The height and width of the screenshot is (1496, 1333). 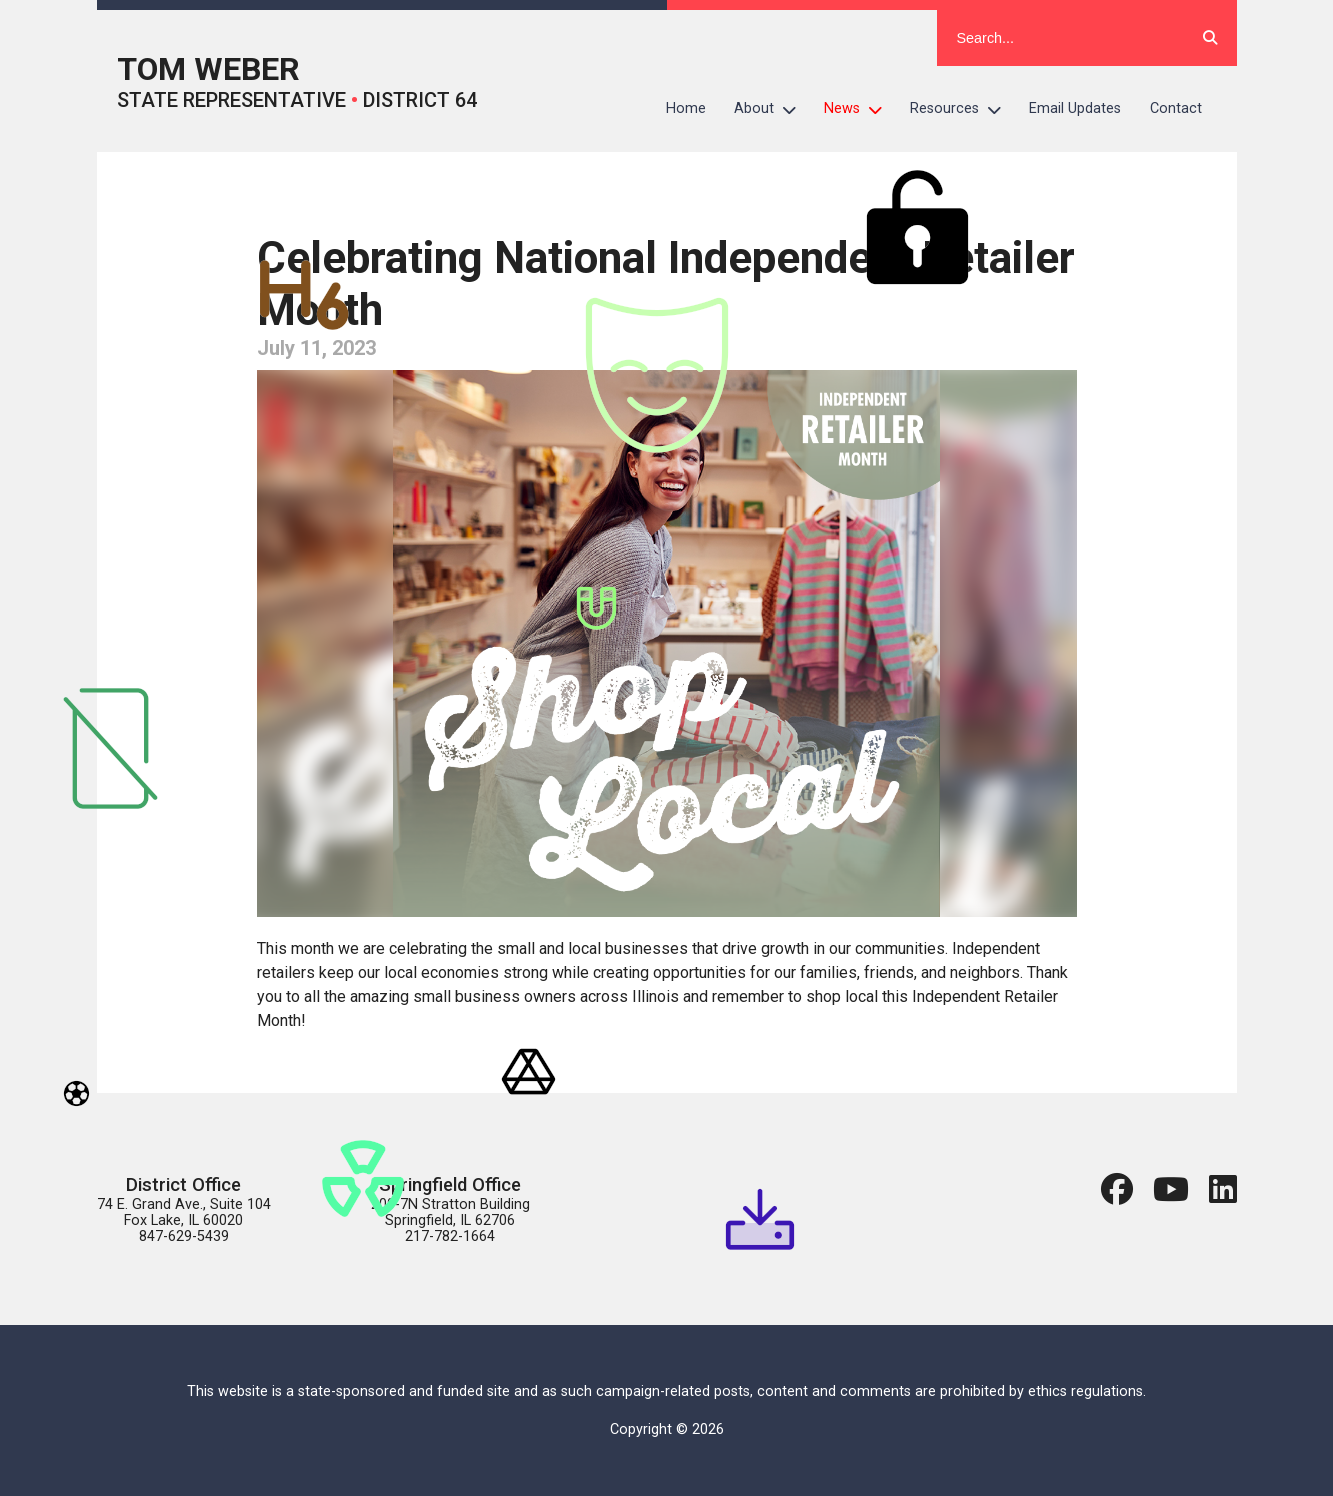 I want to click on toggle theater or entertainment mode, so click(x=657, y=369).